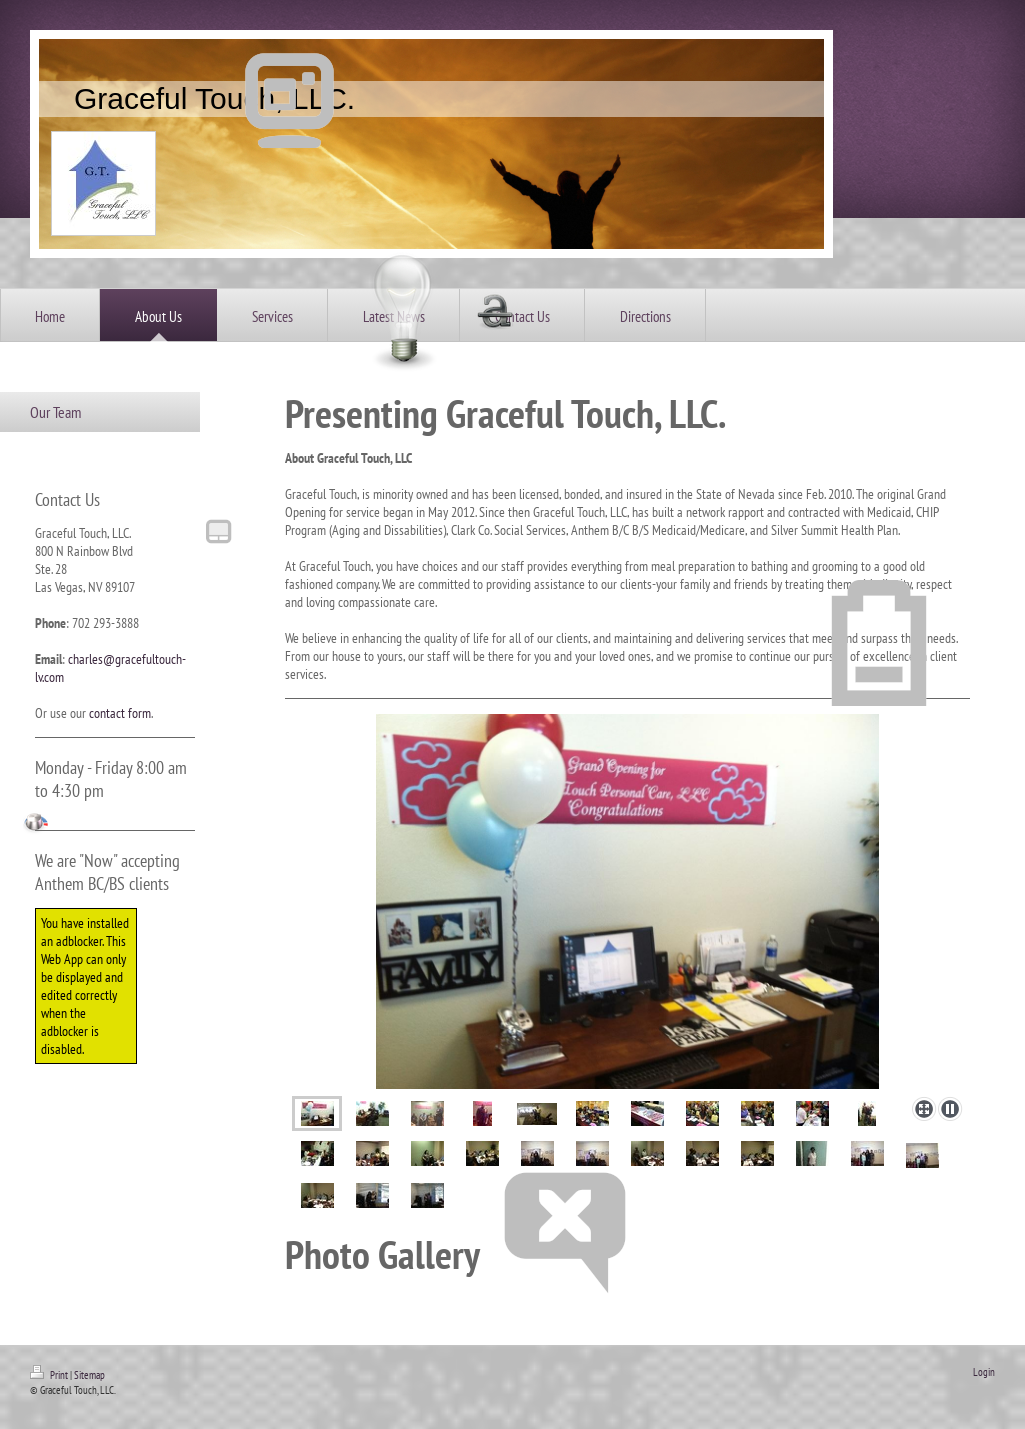 This screenshot has width=1025, height=1429. I want to click on apply strikethrough formatting to selected text, so click(496, 311).